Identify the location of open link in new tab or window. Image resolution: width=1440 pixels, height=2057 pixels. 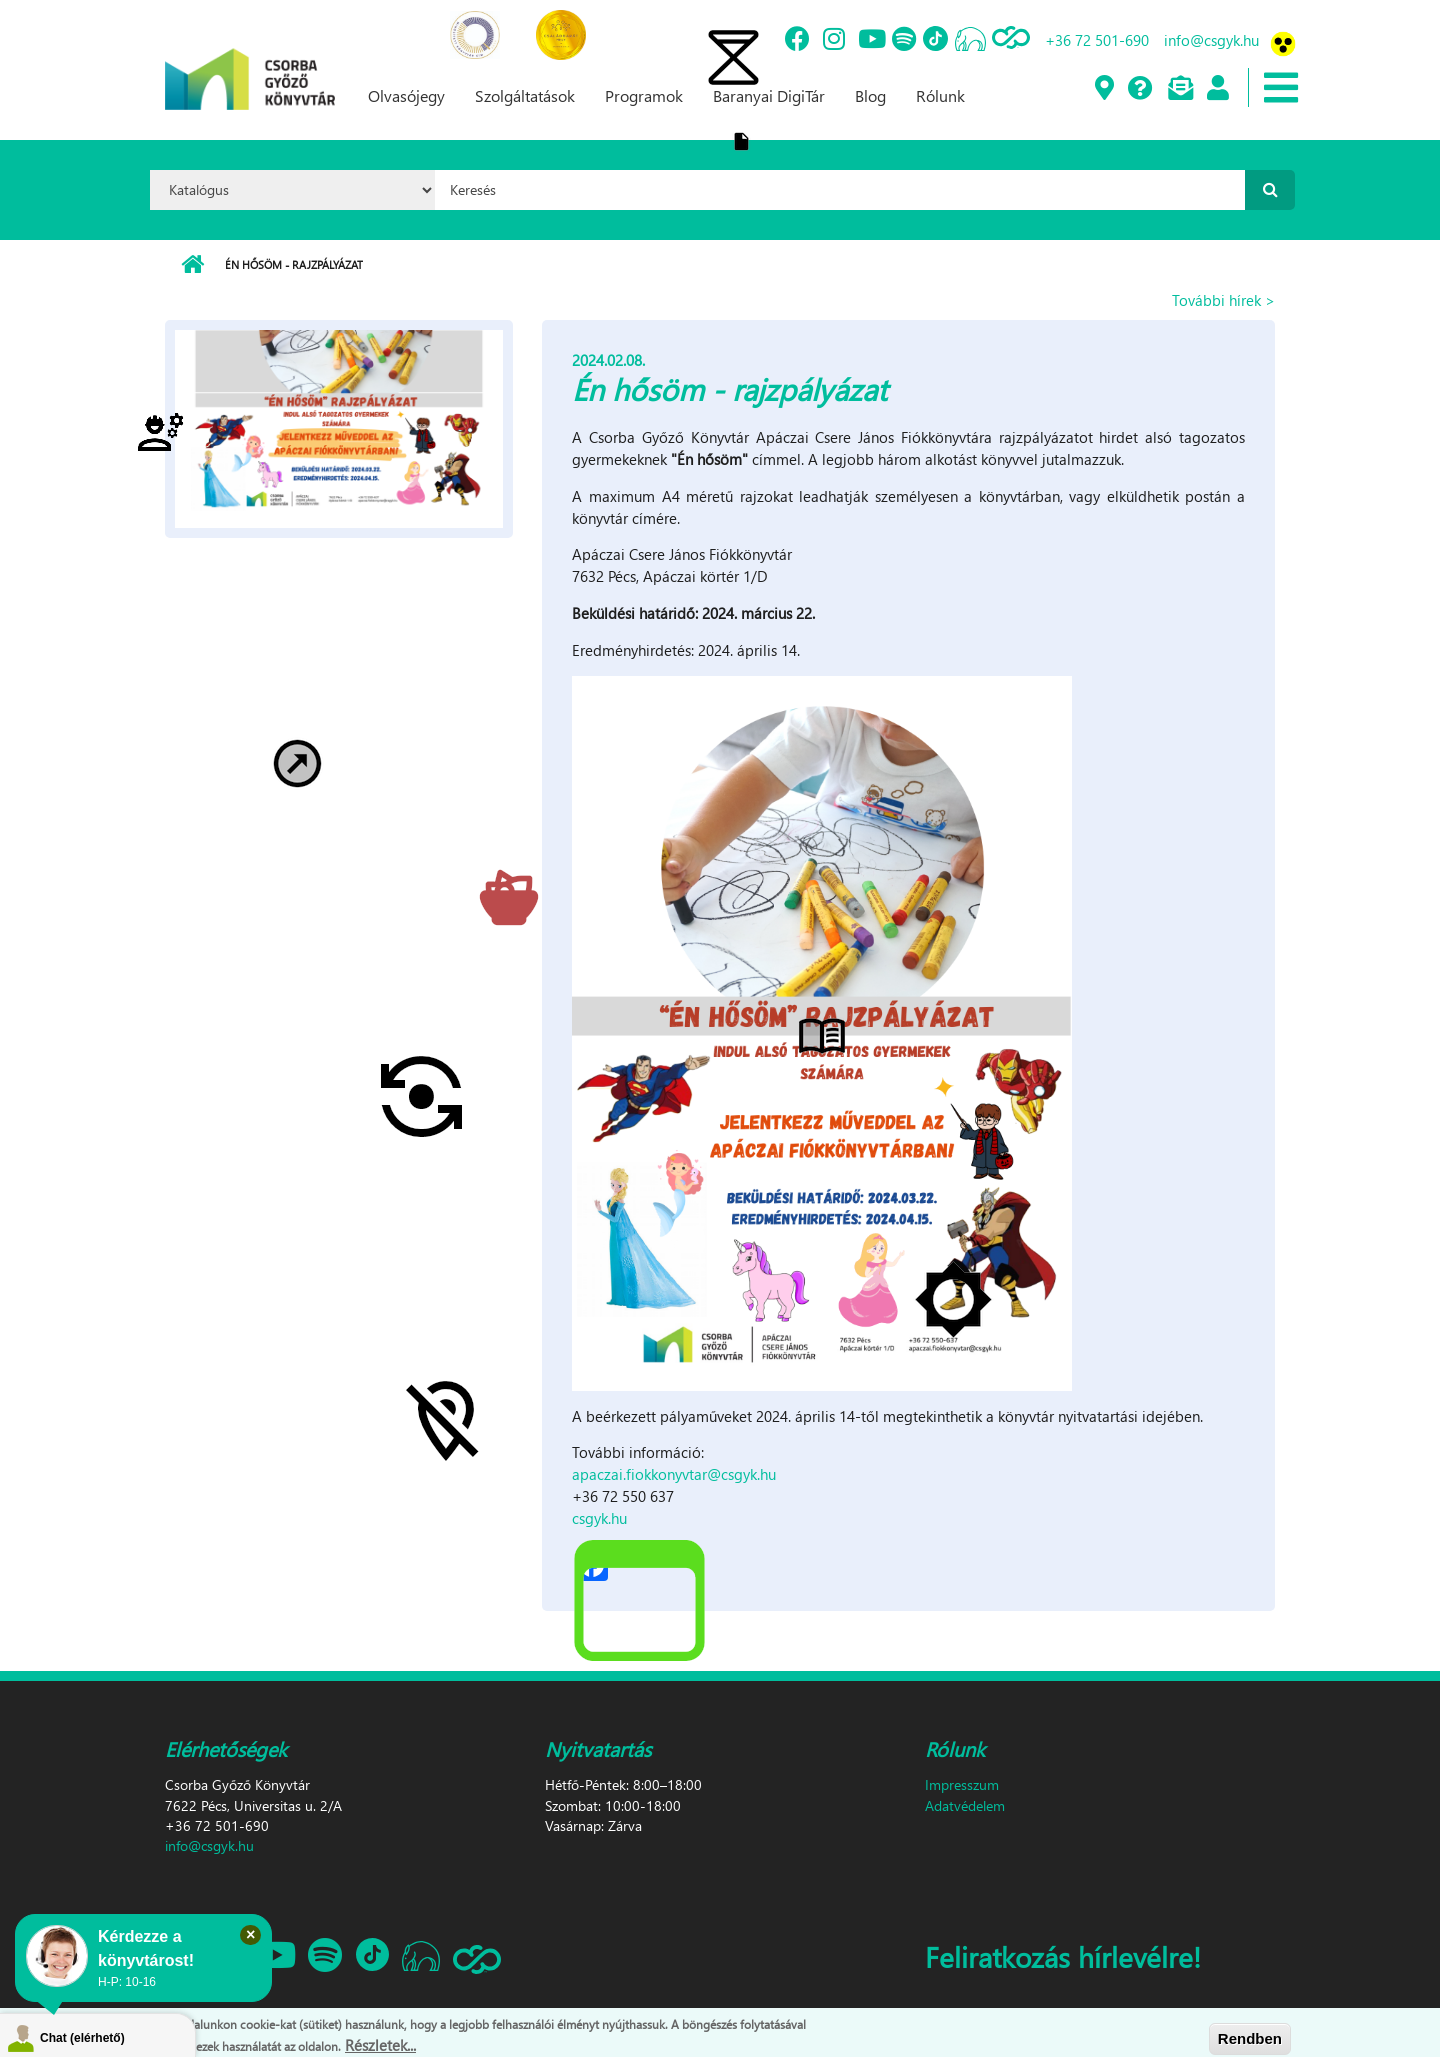
(297, 763).